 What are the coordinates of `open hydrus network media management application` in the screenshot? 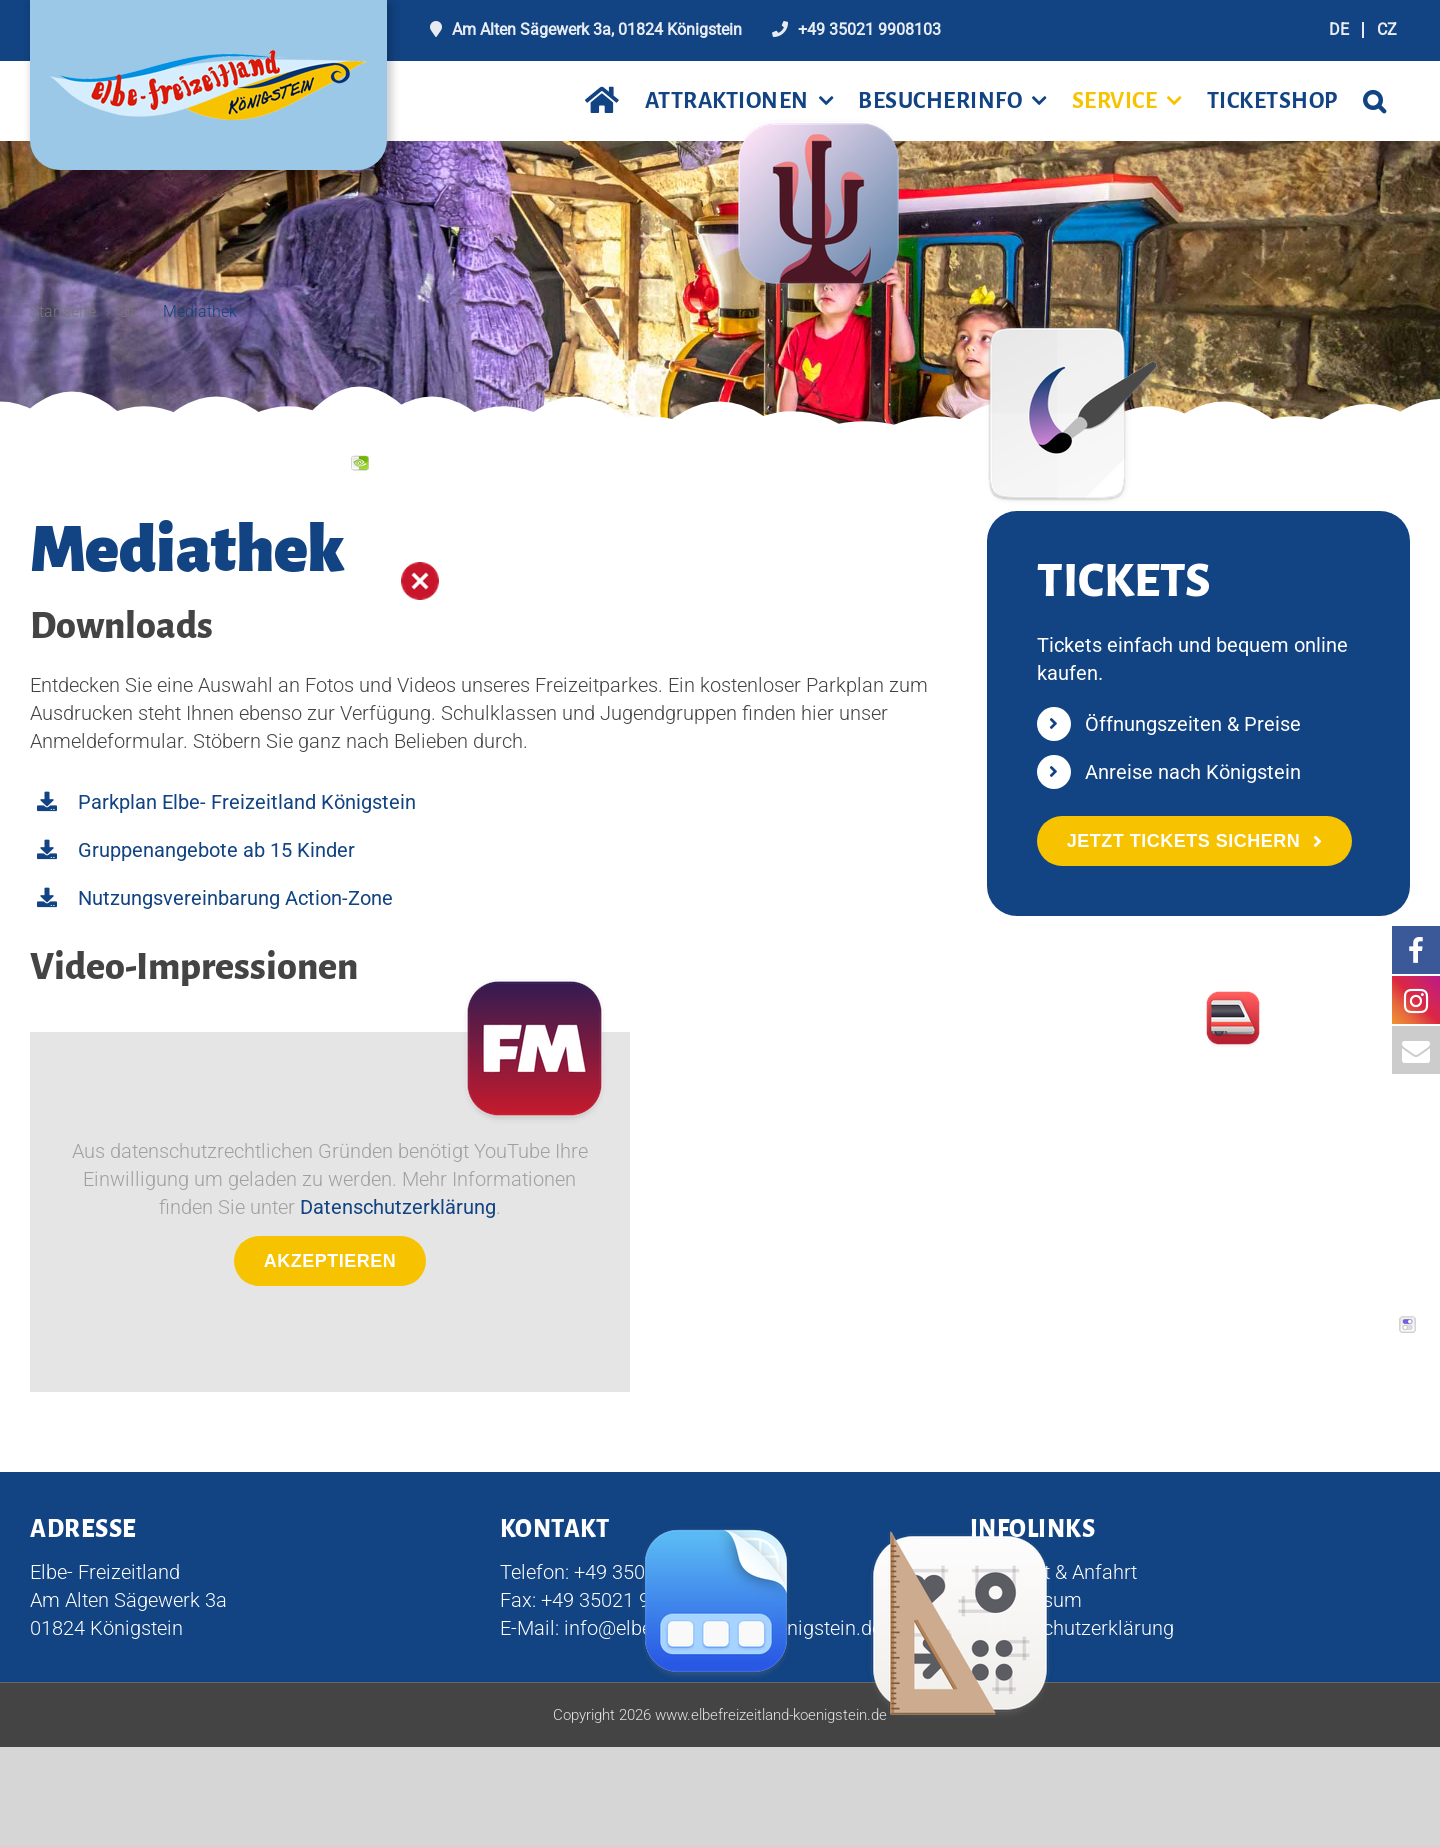 It's located at (818, 203).